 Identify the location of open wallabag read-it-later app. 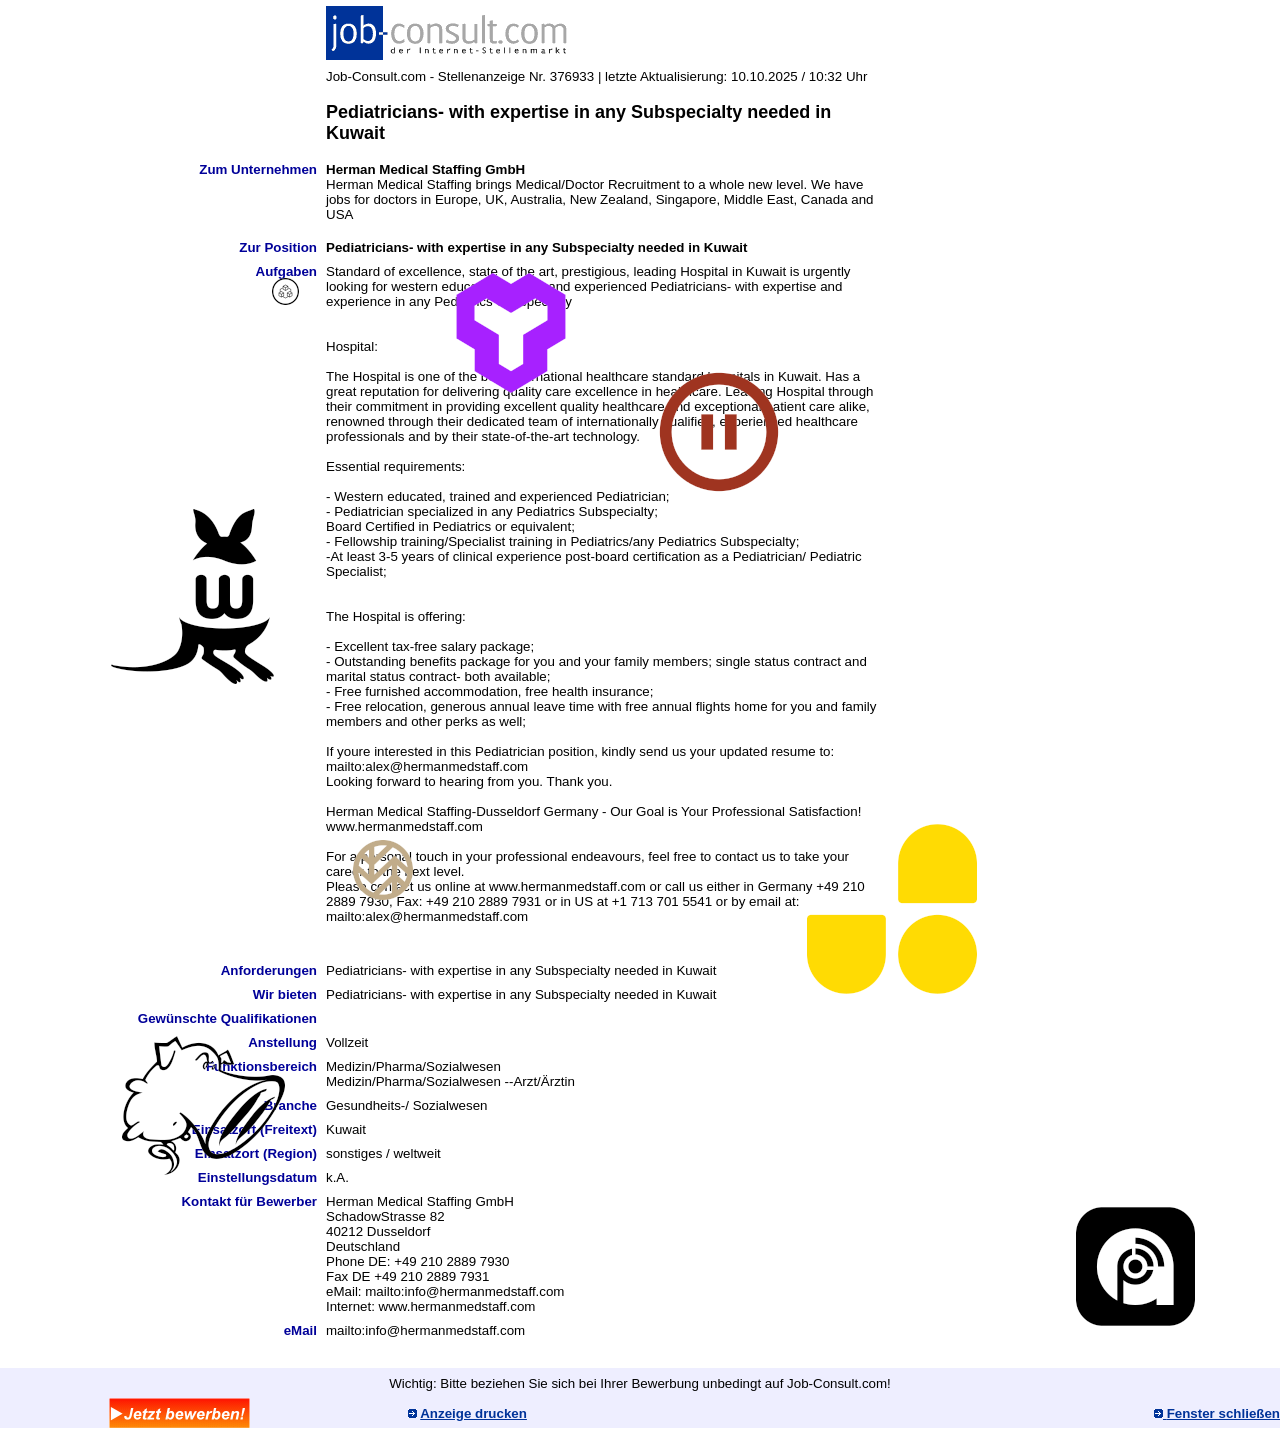
(192, 596).